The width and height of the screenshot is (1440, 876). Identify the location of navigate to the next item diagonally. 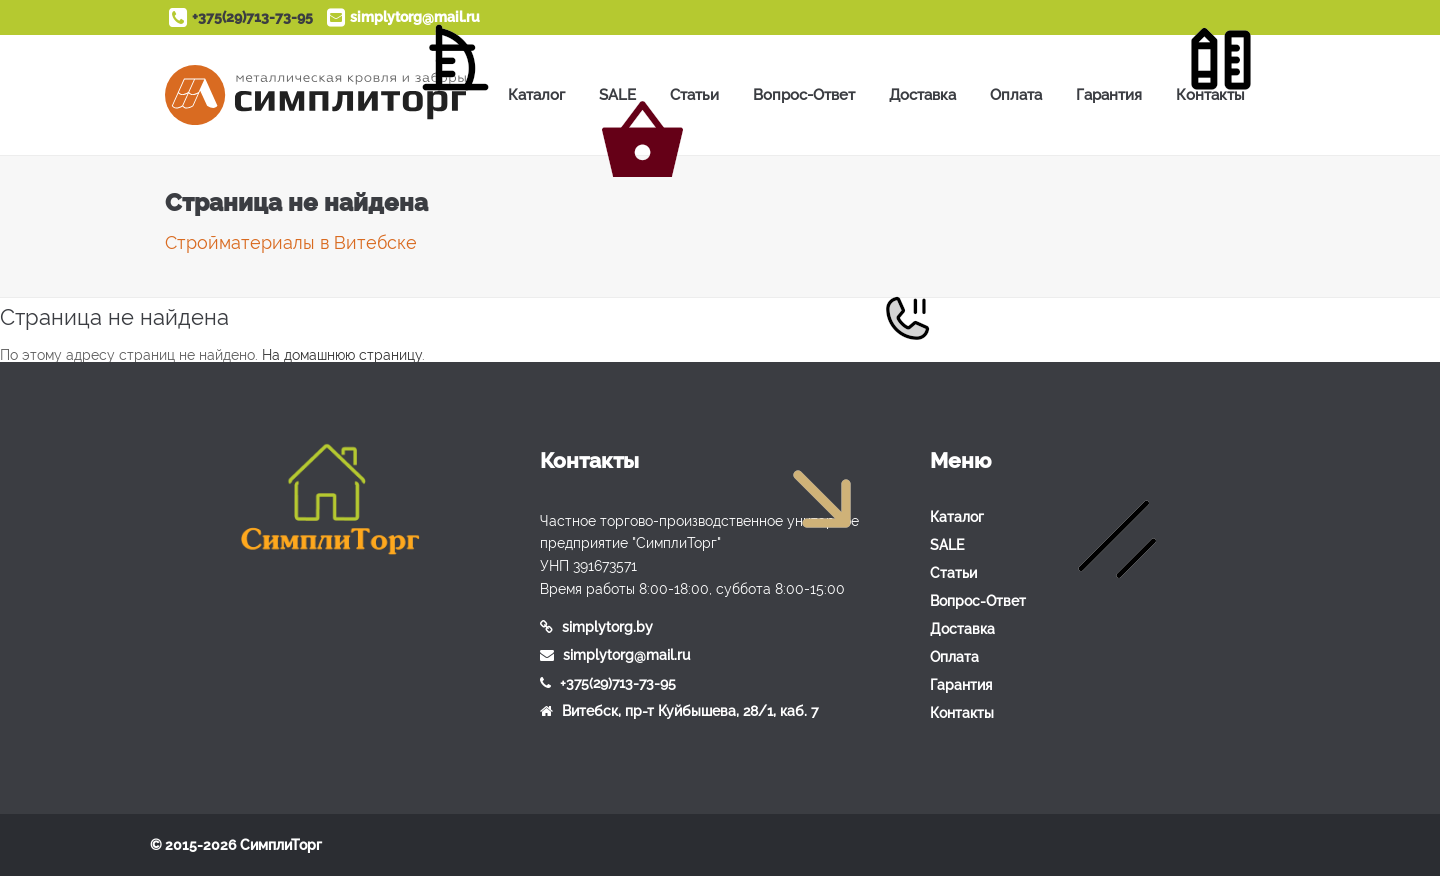
(822, 499).